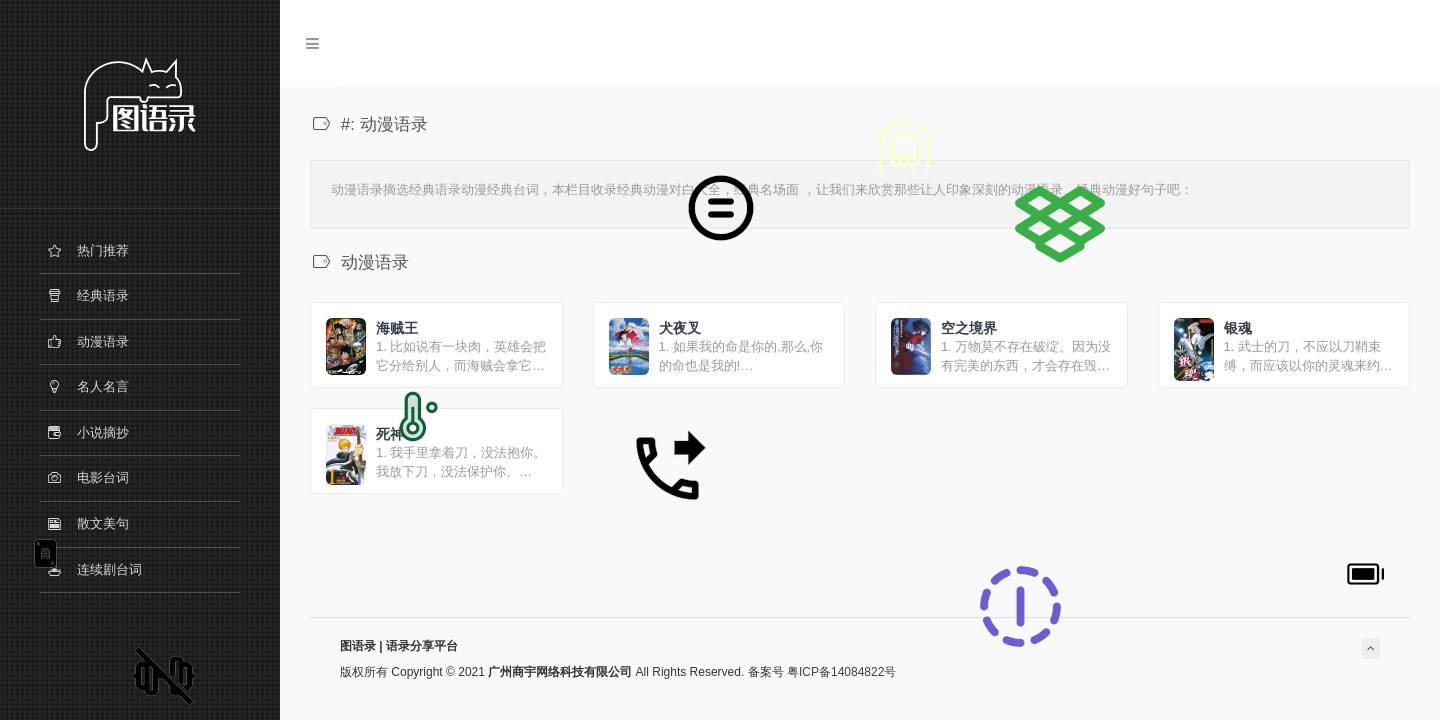  What do you see at coordinates (904, 149) in the screenshot?
I see `view subway or metro transit options` at bounding box center [904, 149].